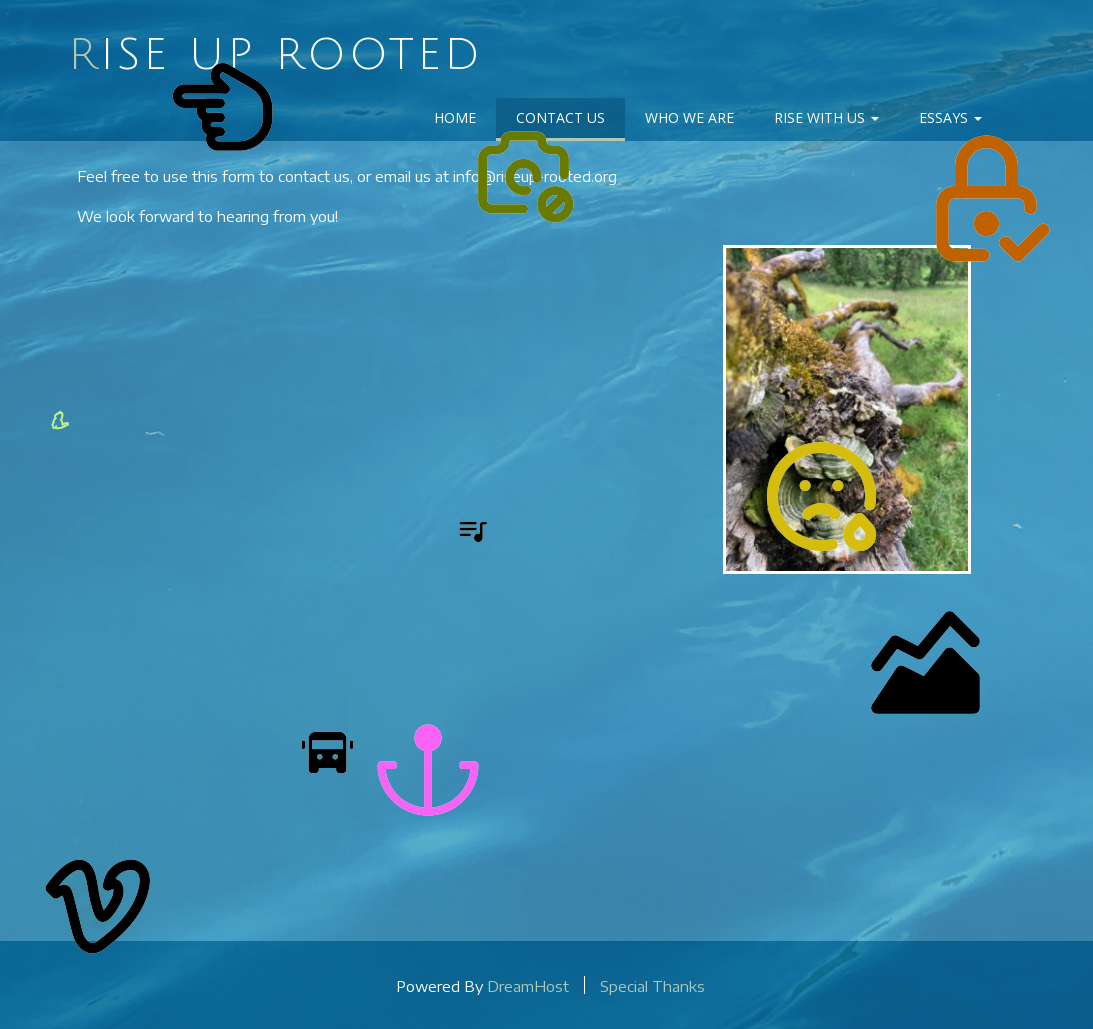  I want to click on navigate to previous item or section, so click(225, 108).